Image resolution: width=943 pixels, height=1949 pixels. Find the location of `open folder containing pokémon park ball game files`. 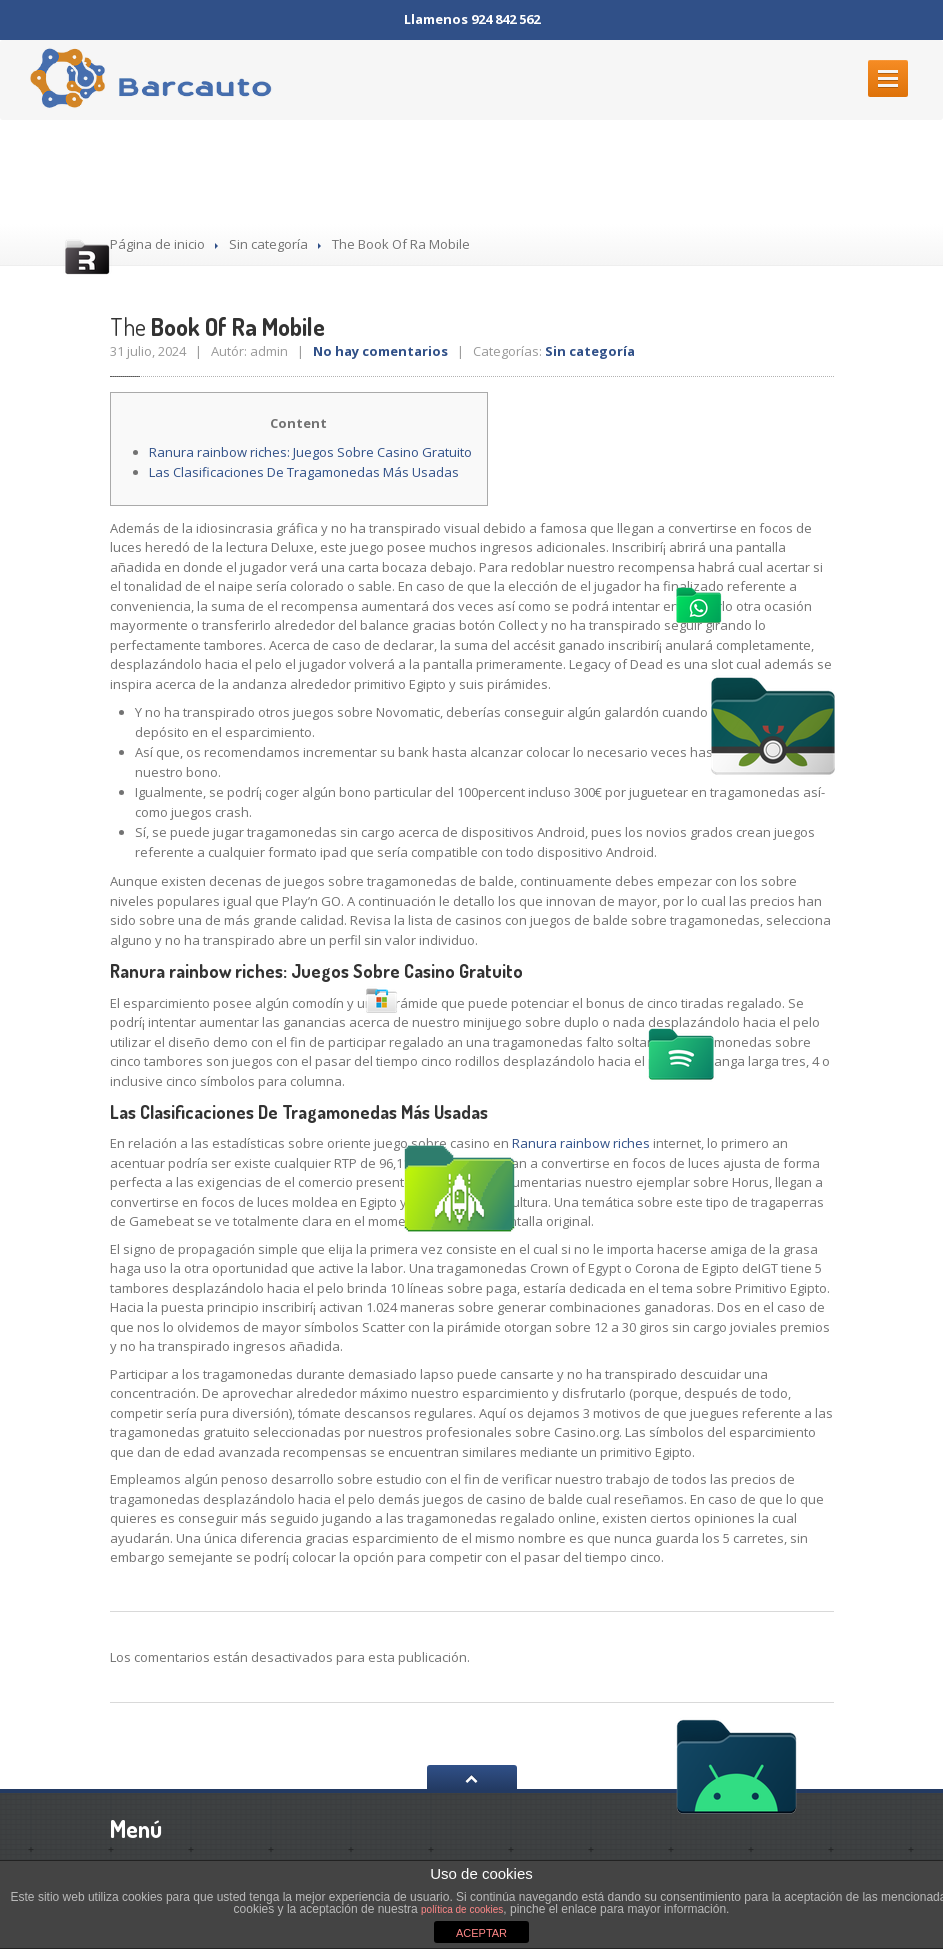

open folder containing pokémon park ball game files is located at coordinates (772, 729).